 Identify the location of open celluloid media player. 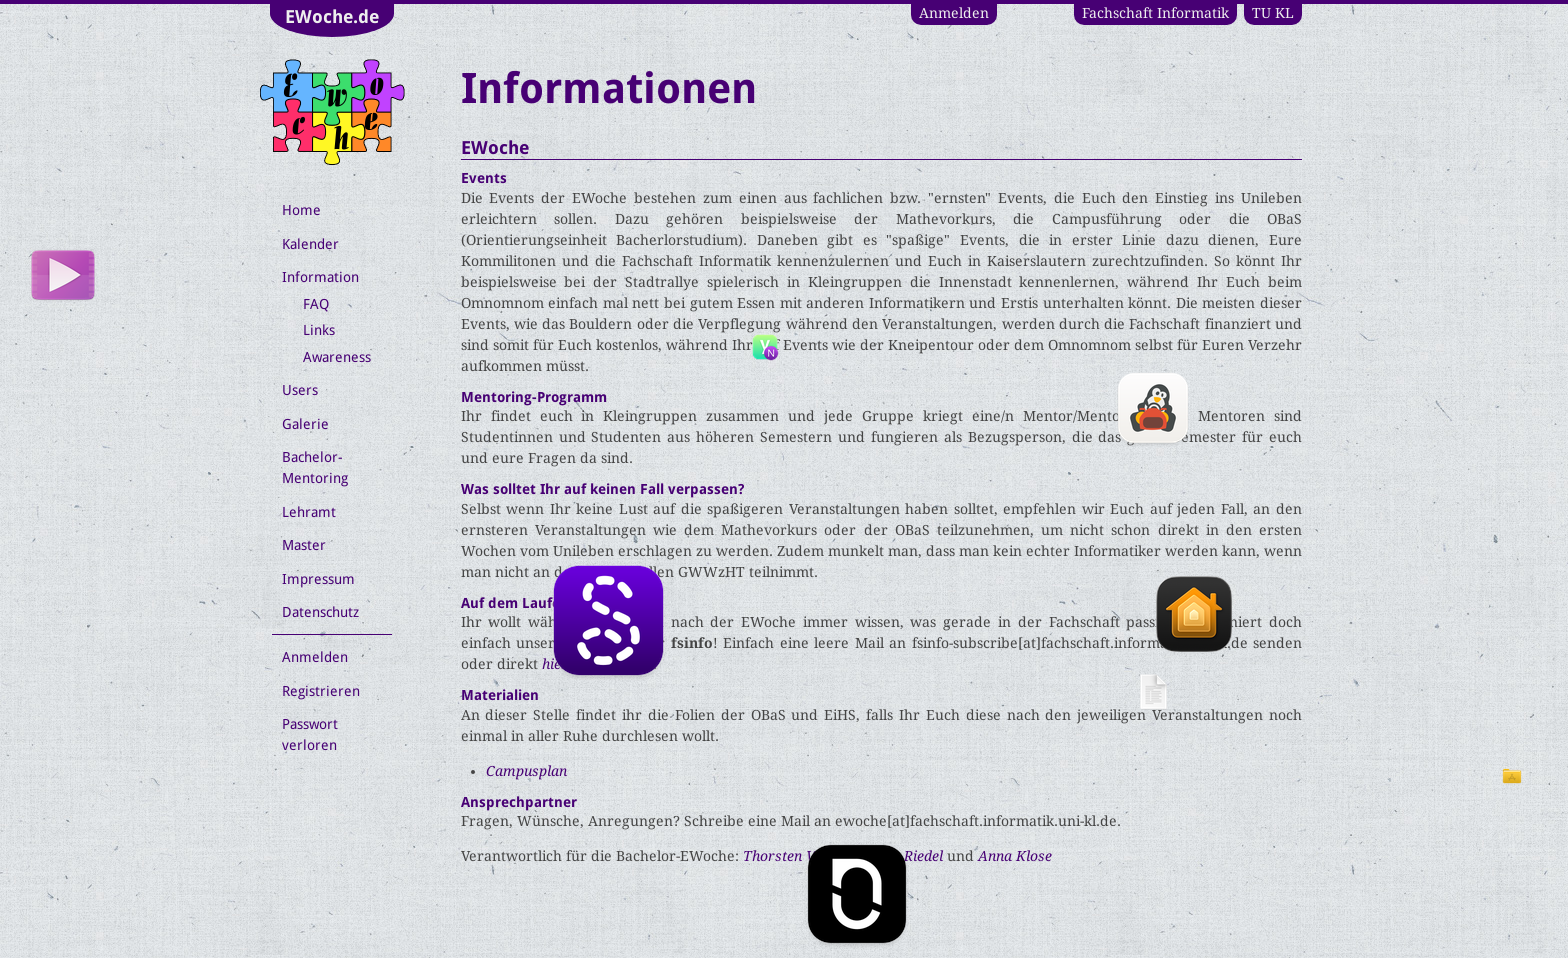
(63, 275).